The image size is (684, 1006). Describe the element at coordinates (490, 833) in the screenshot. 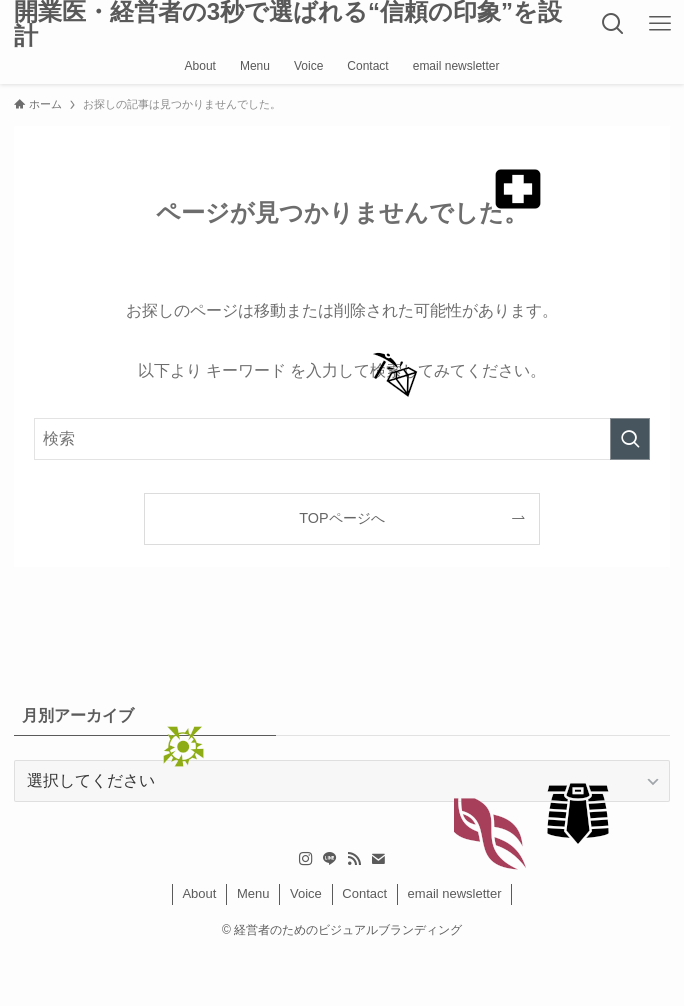

I see `activate tentacle attack ability` at that location.